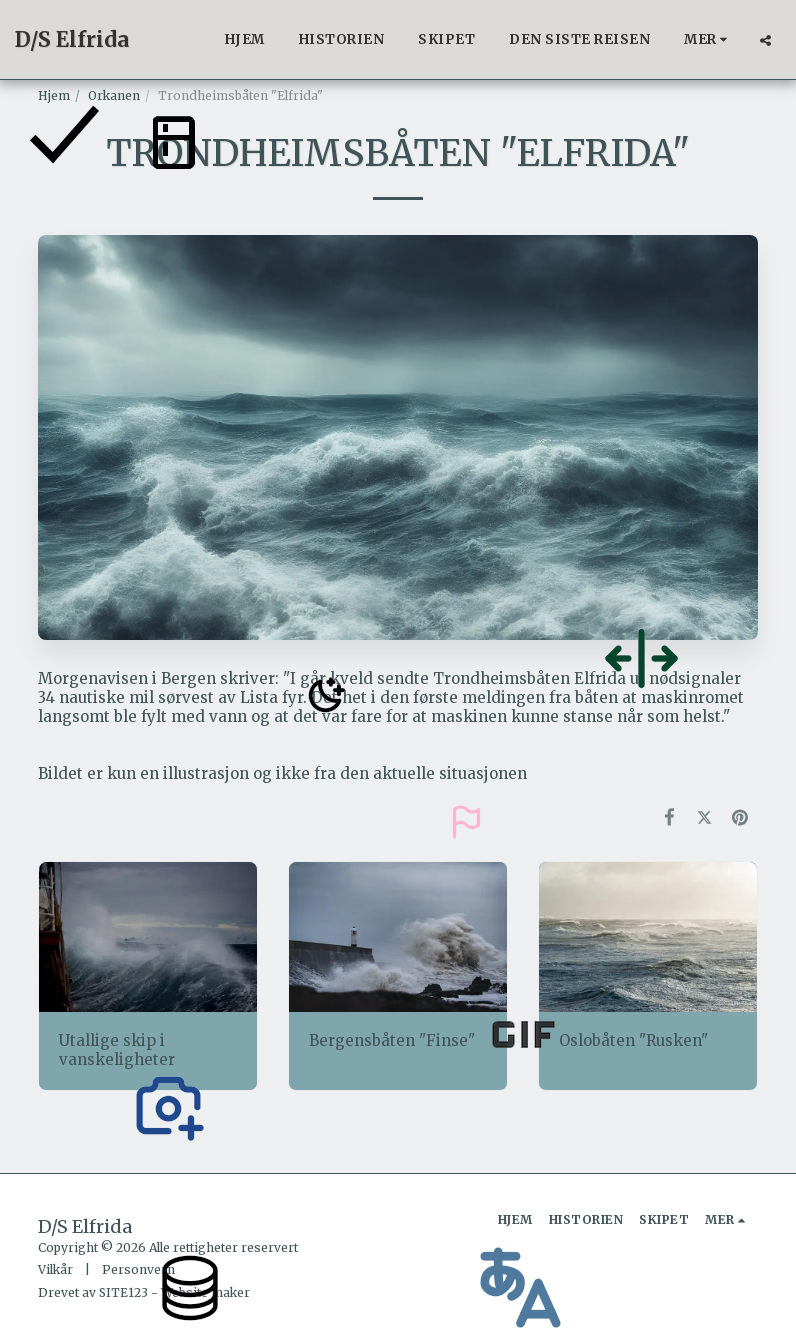 The width and height of the screenshot is (796, 1341). What do you see at coordinates (466, 821) in the screenshot?
I see `flag or bookmark an item for later` at bounding box center [466, 821].